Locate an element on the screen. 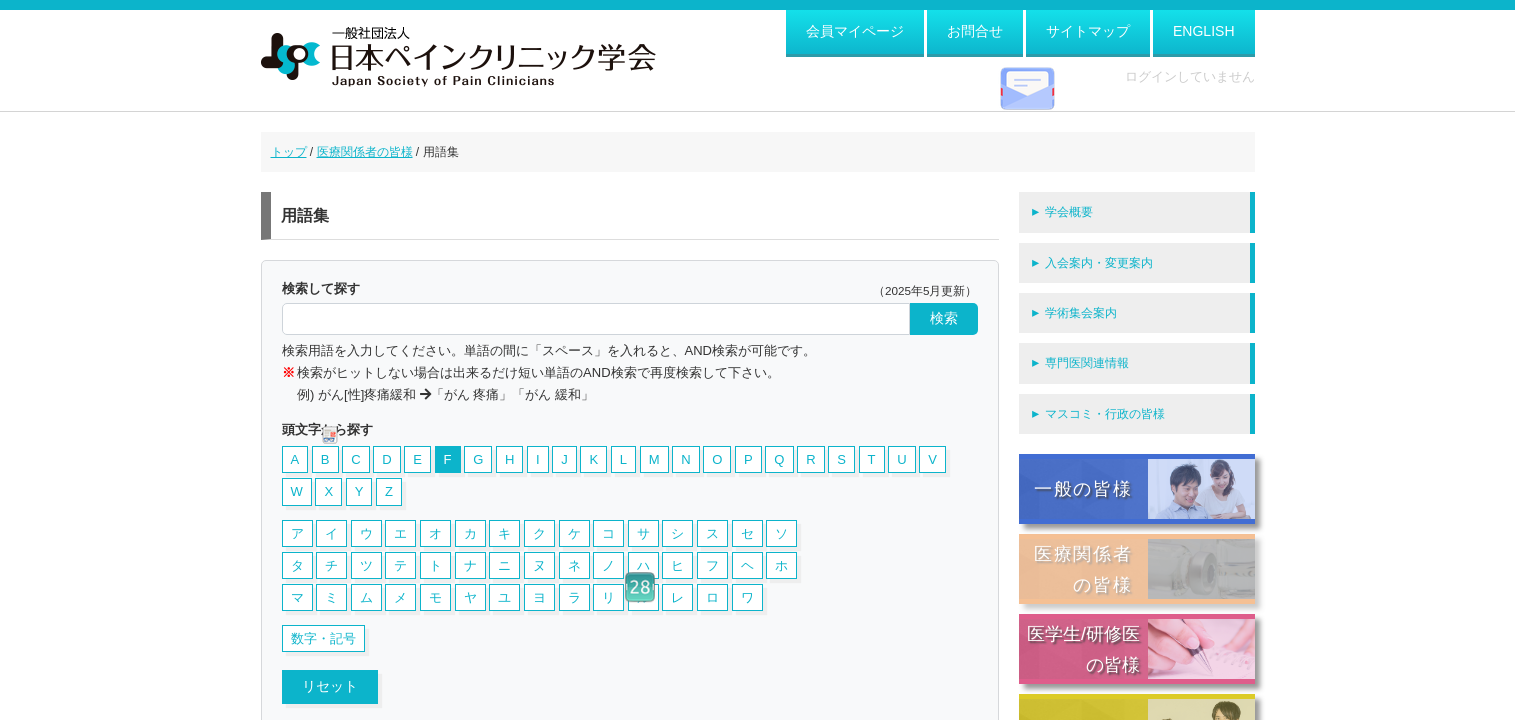  open the mail application is located at coordinates (1027, 88).